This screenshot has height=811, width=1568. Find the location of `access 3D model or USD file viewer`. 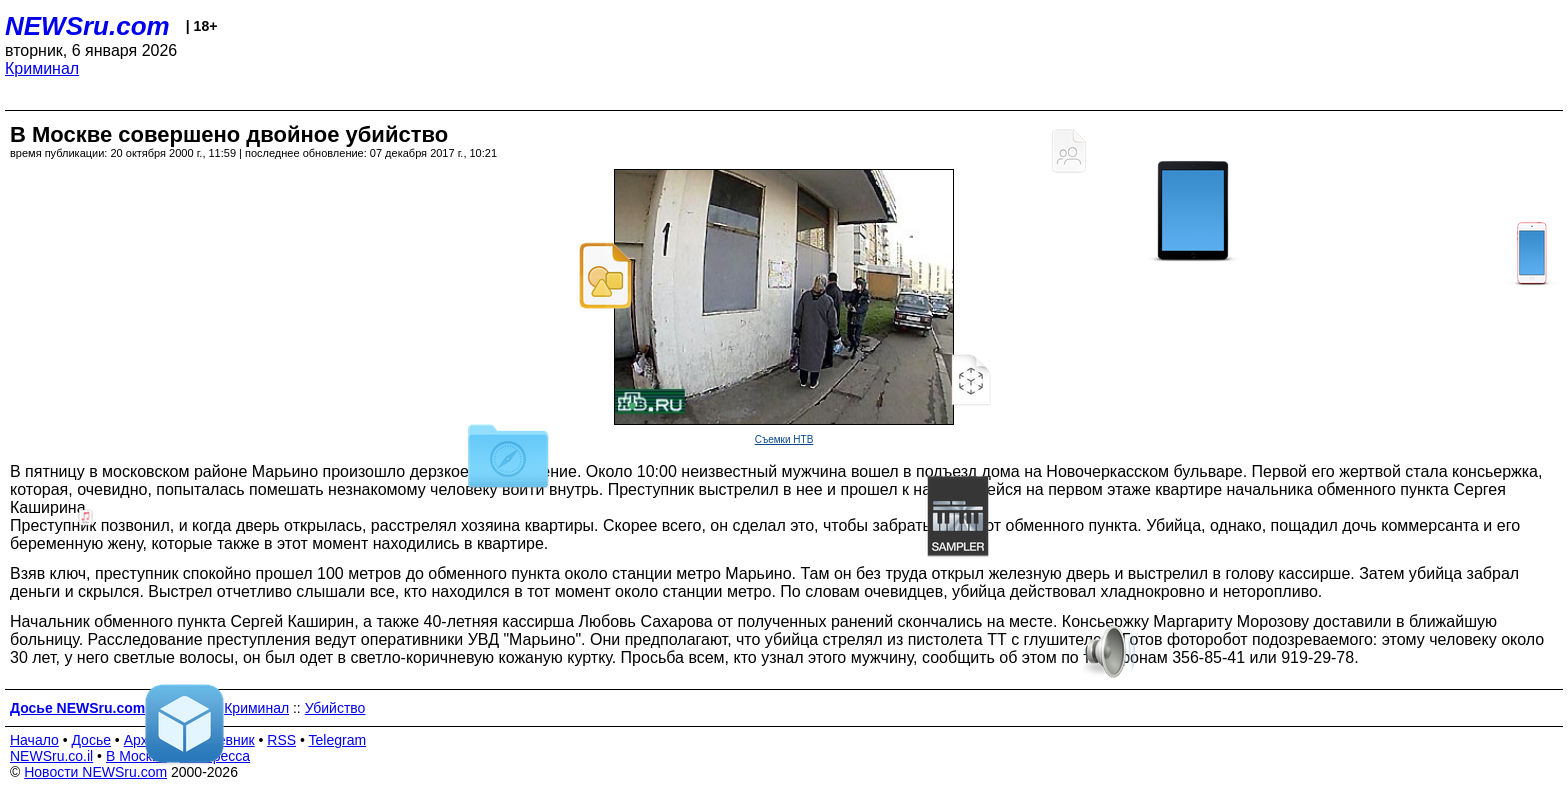

access 3D model or USD file viewer is located at coordinates (184, 723).